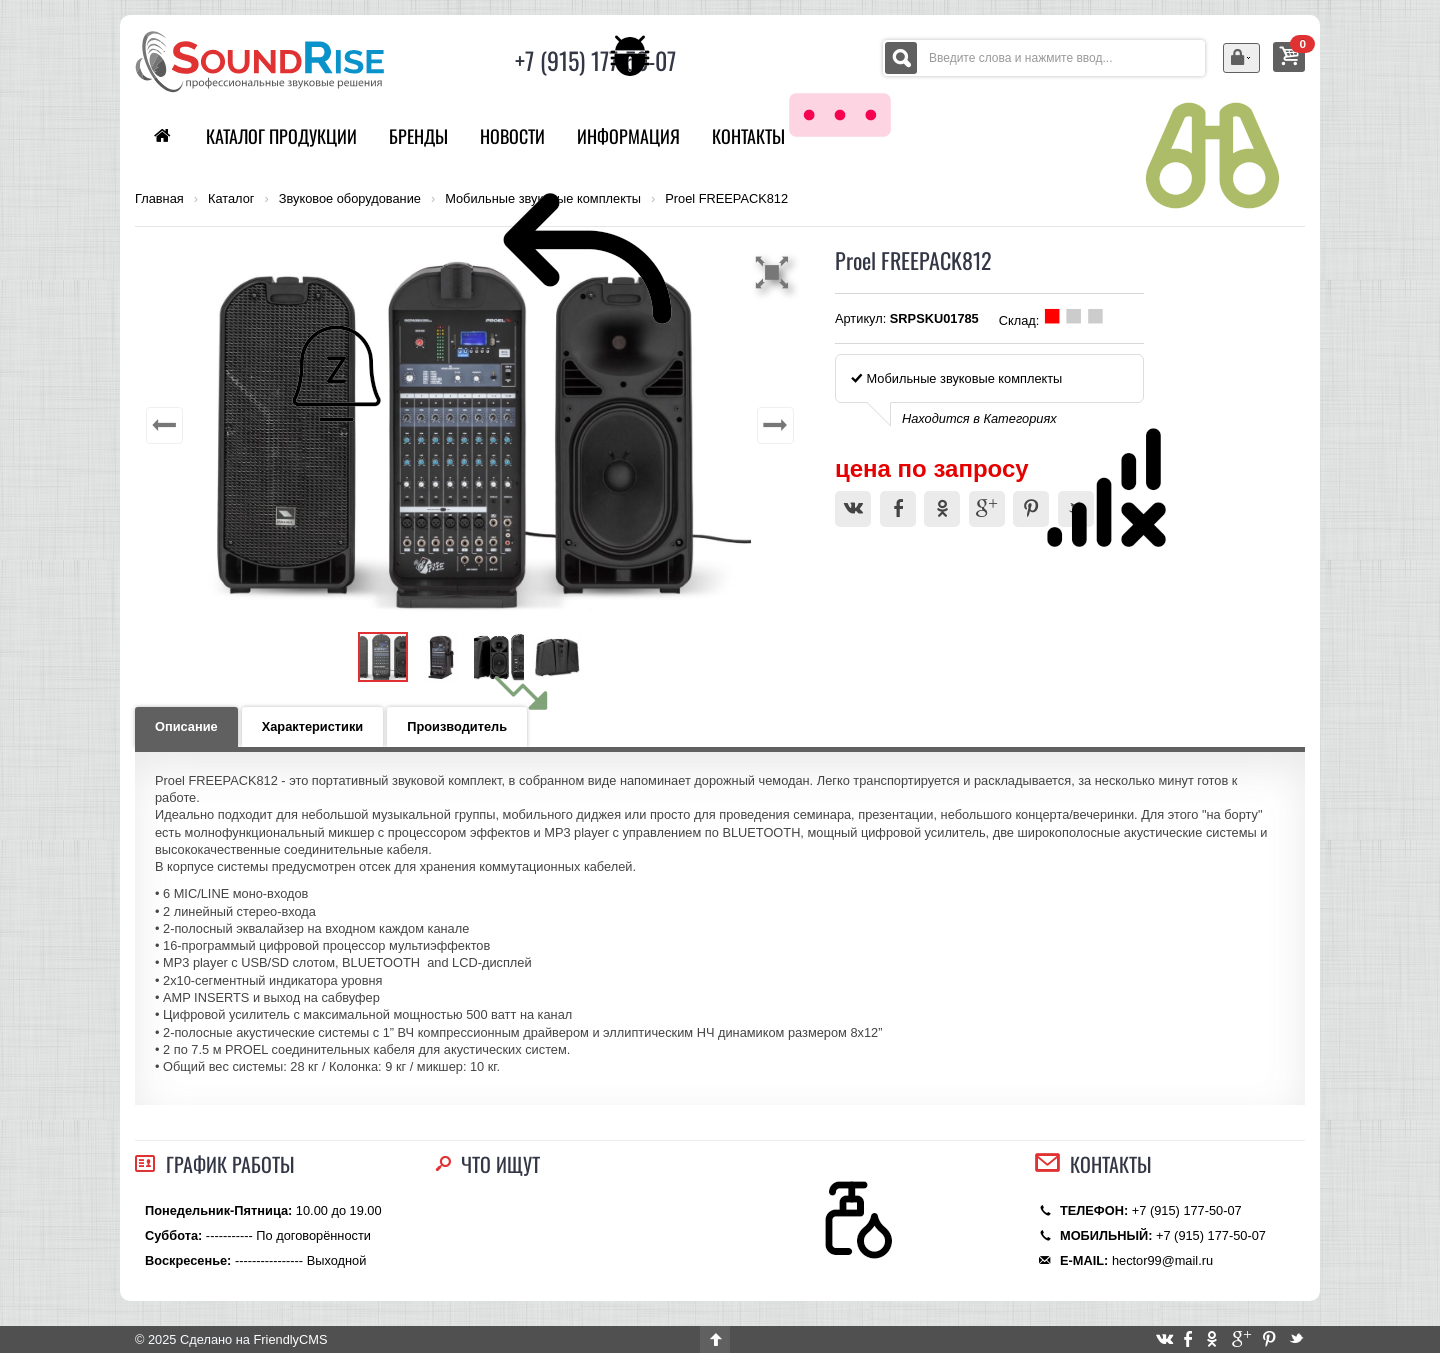 This screenshot has height=1353, width=1440. Describe the element at coordinates (521, 693) in the screenshot. I see `indicates a decreasing trend or declining value` at that location.